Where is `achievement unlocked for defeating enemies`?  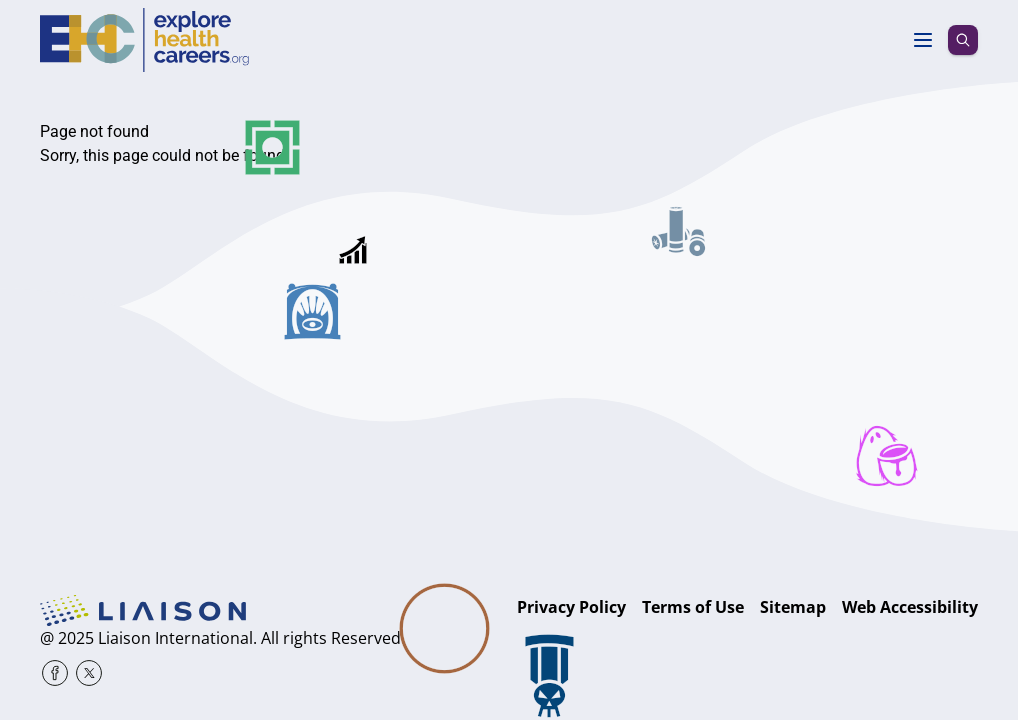 achievement unlocked for defeating enemies is located at coordinates (549, 675).